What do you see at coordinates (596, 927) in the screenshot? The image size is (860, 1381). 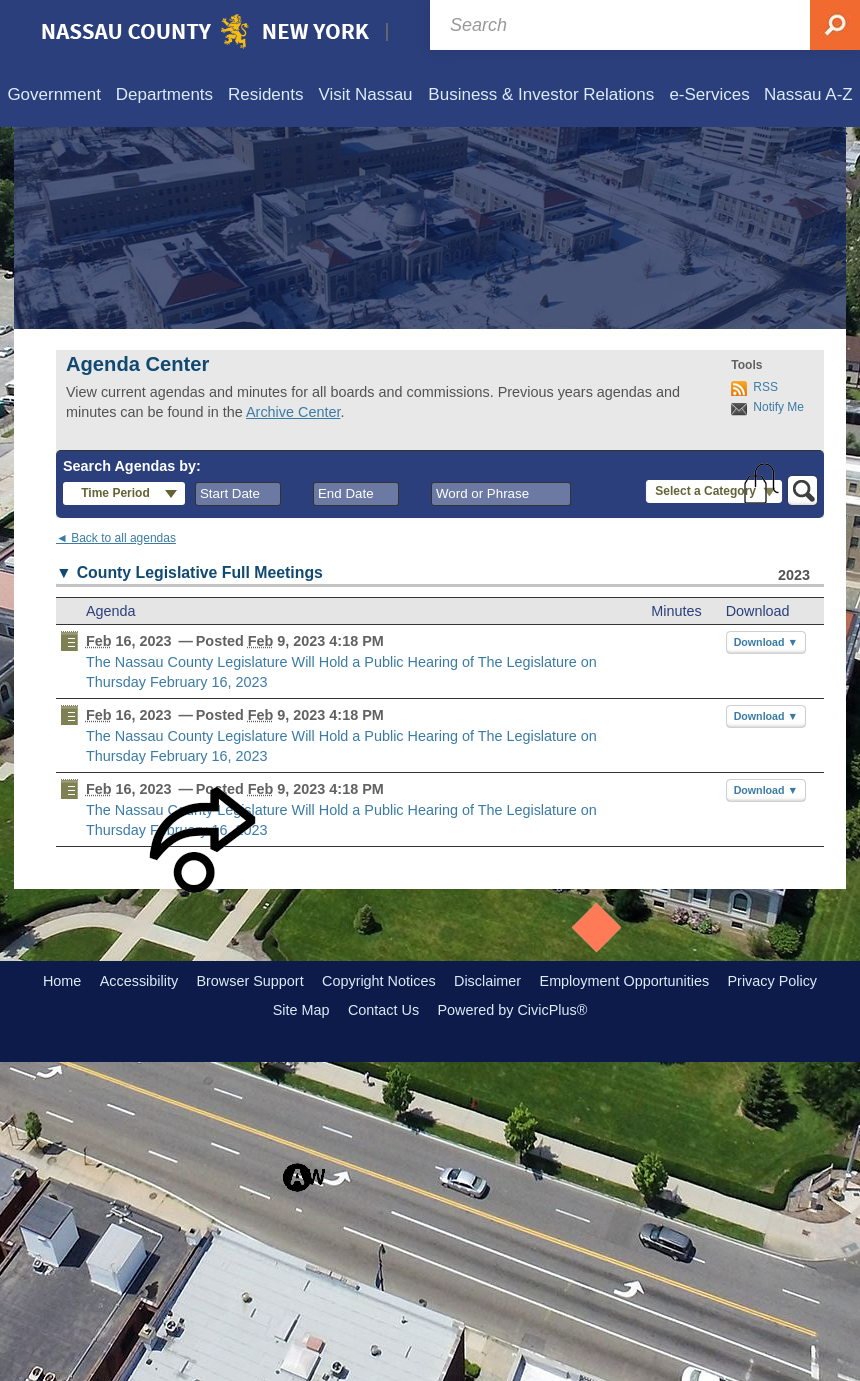 I see `set a log breakpoint in code` at bounding box center [596, 927].